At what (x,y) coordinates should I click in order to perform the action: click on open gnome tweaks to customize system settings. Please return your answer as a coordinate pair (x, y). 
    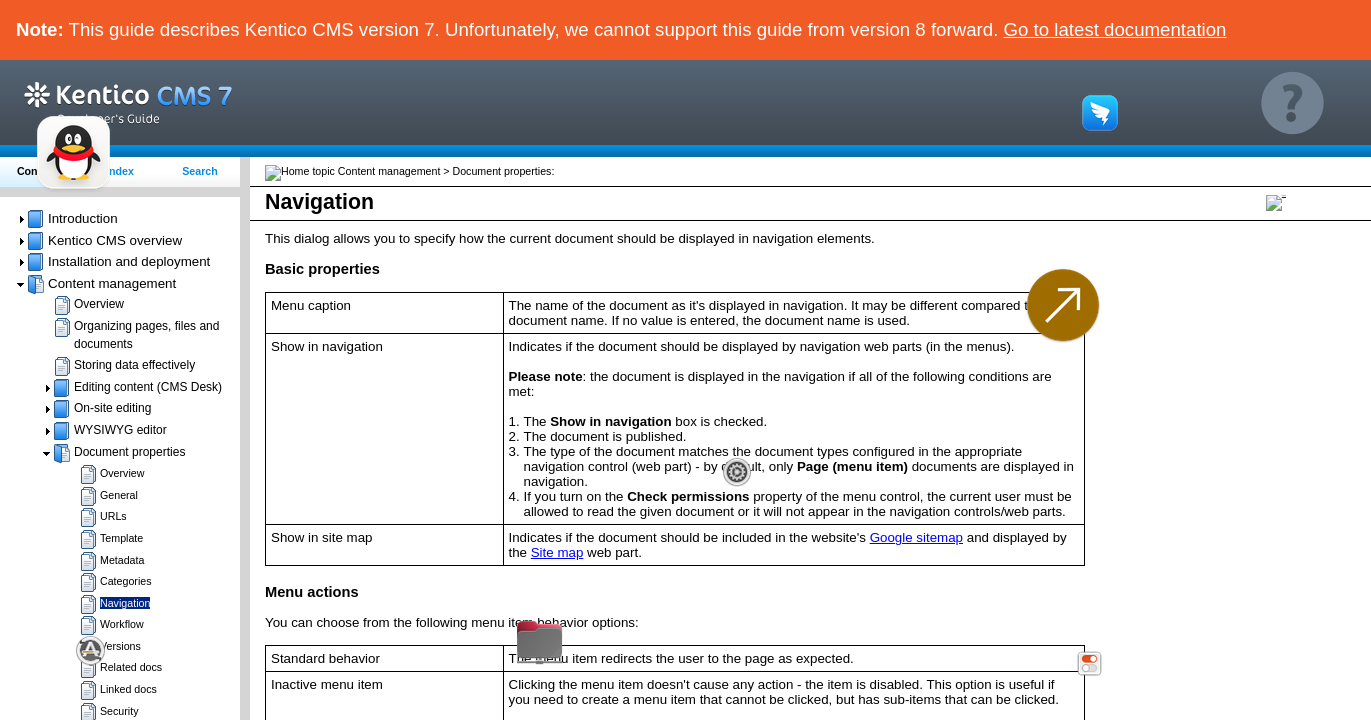
    Looking at the image, I should click on (1089, 663).